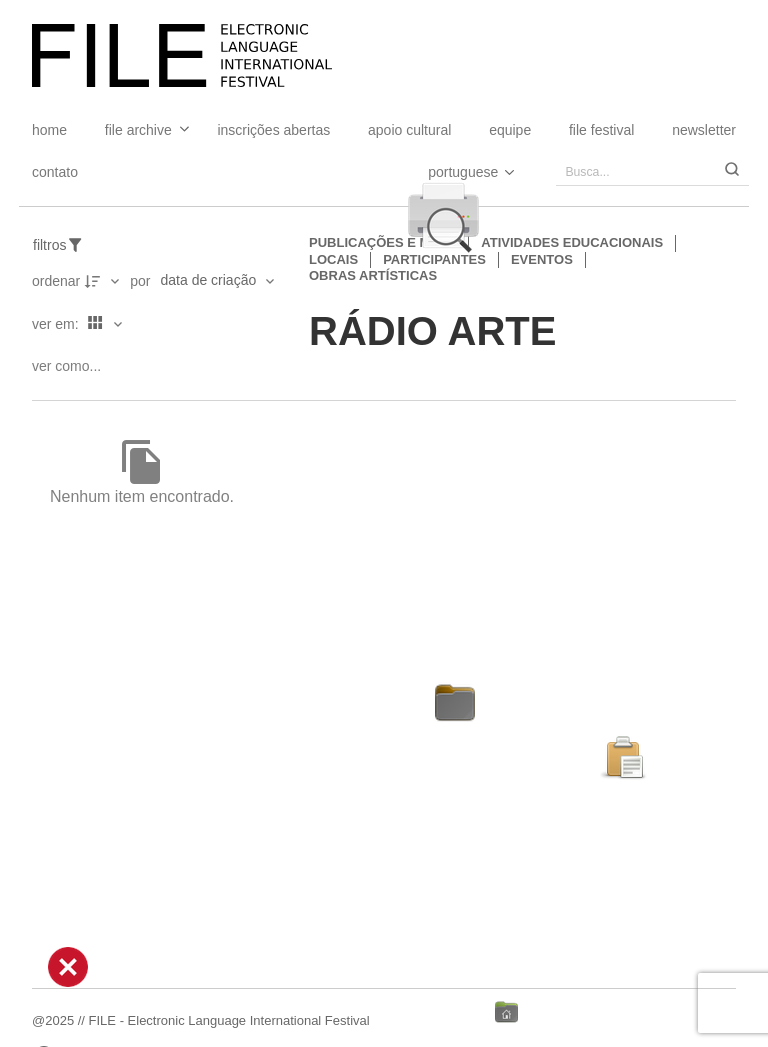 The width and height of the screenshot is (768, 1047). Describe the element at coordinates (68, 967) in the screenshot. I see `dismiss or cancel a dialog` at that location.